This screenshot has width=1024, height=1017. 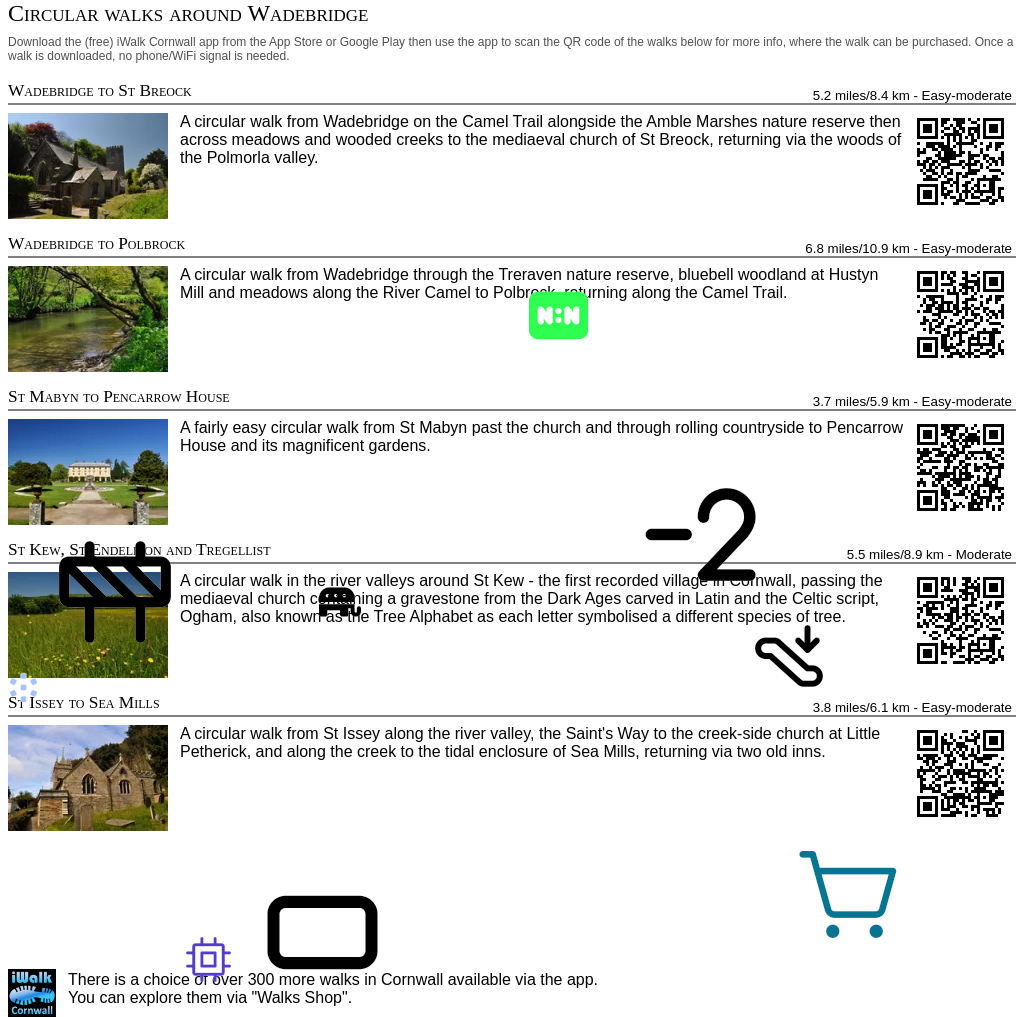 What do you see at coordinates (558, 315) in the screenshot?
I see `indicates a many-to-many database relationship` at bounding box center [558, 315].